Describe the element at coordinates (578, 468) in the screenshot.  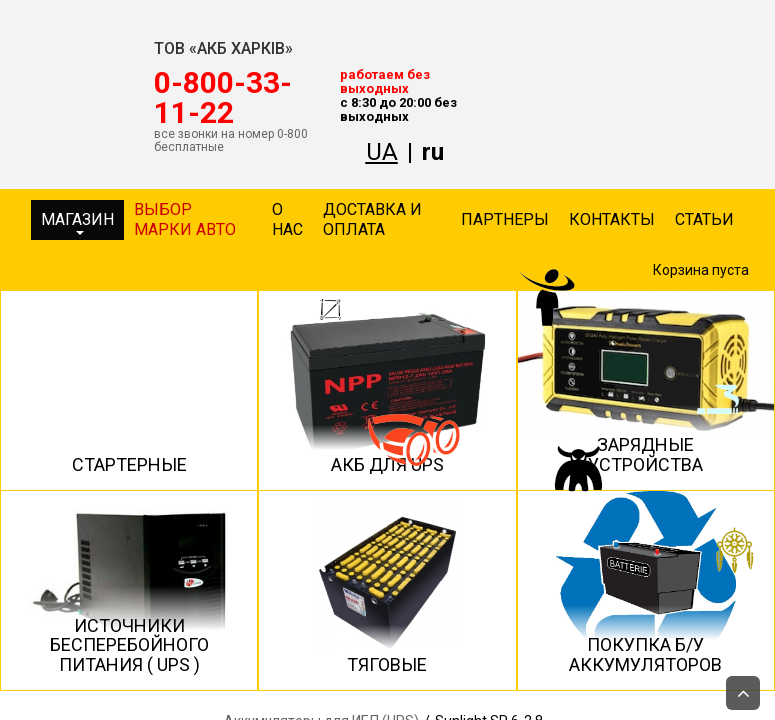
I see `select brute character class` at that location.